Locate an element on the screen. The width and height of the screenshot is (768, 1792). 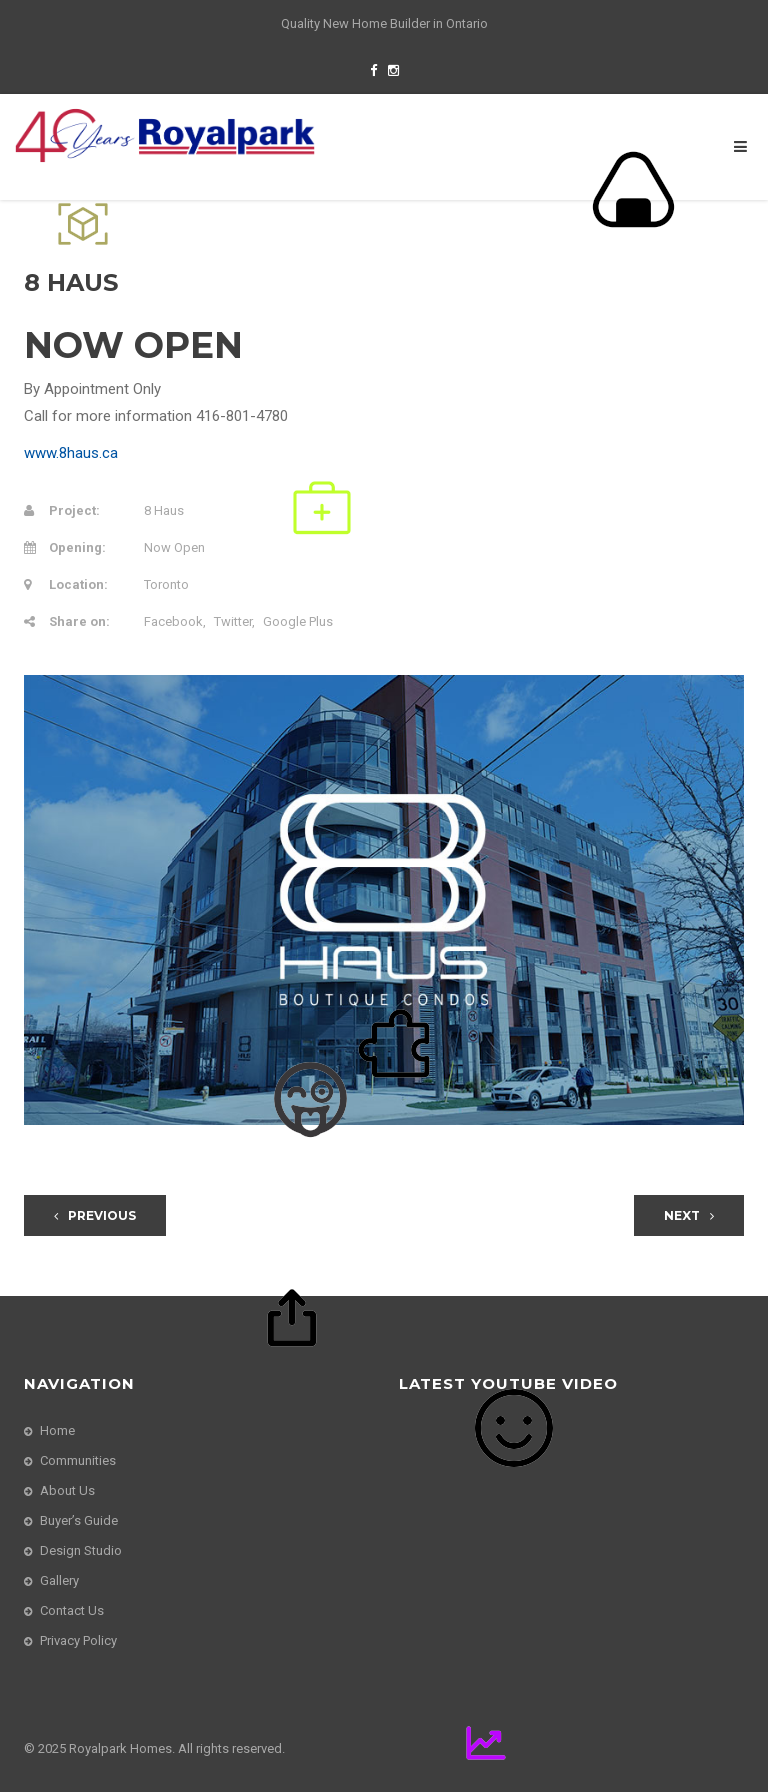
export or share content to another app is located at coordinates (292, 1320).